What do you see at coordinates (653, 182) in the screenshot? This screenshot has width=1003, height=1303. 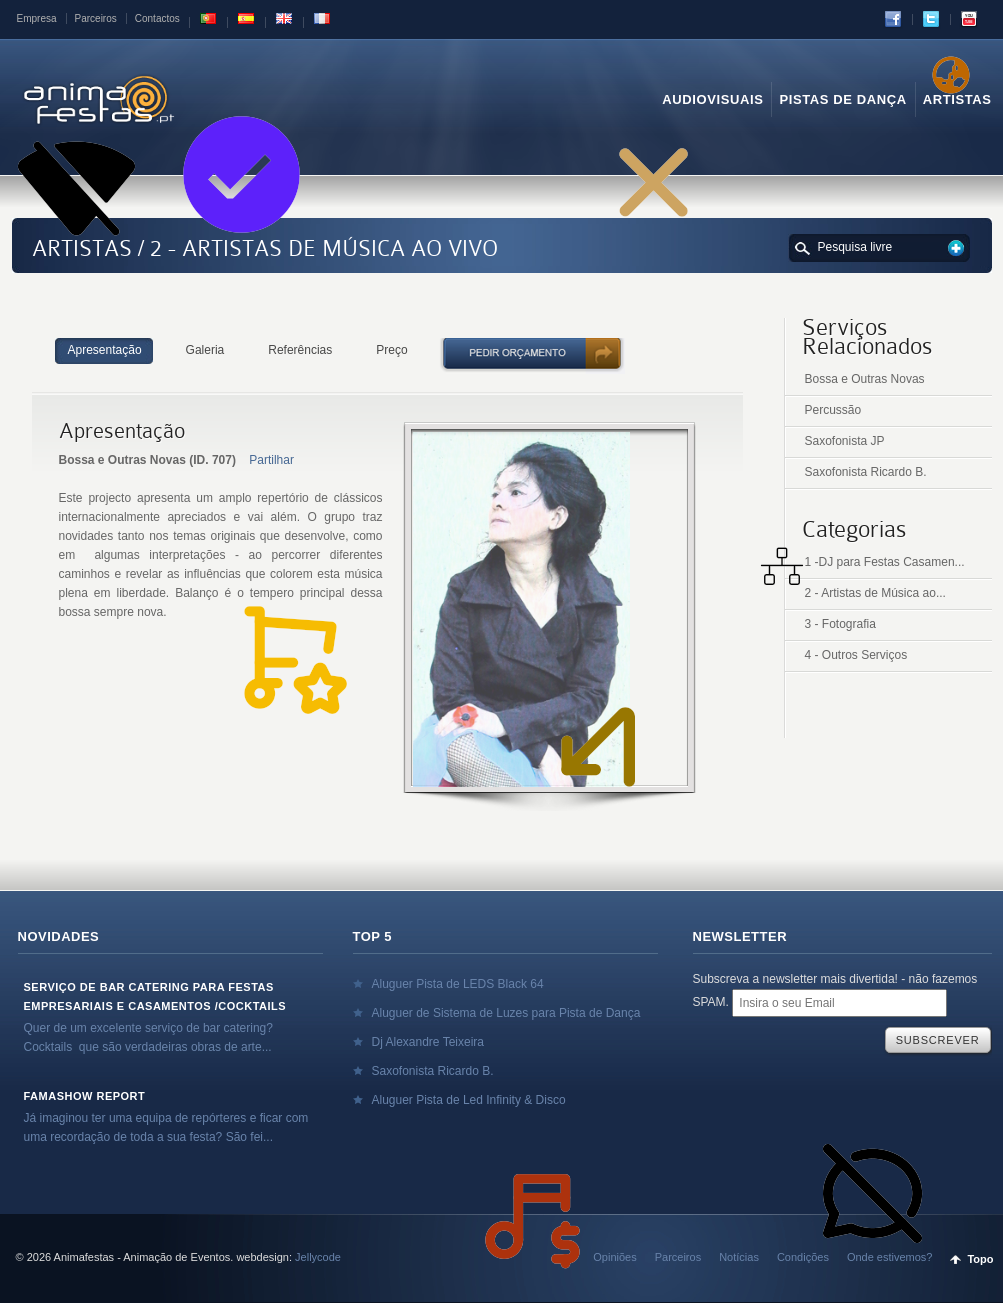 I see `close or dismiss a dialog` at bounding box center [653, 182].